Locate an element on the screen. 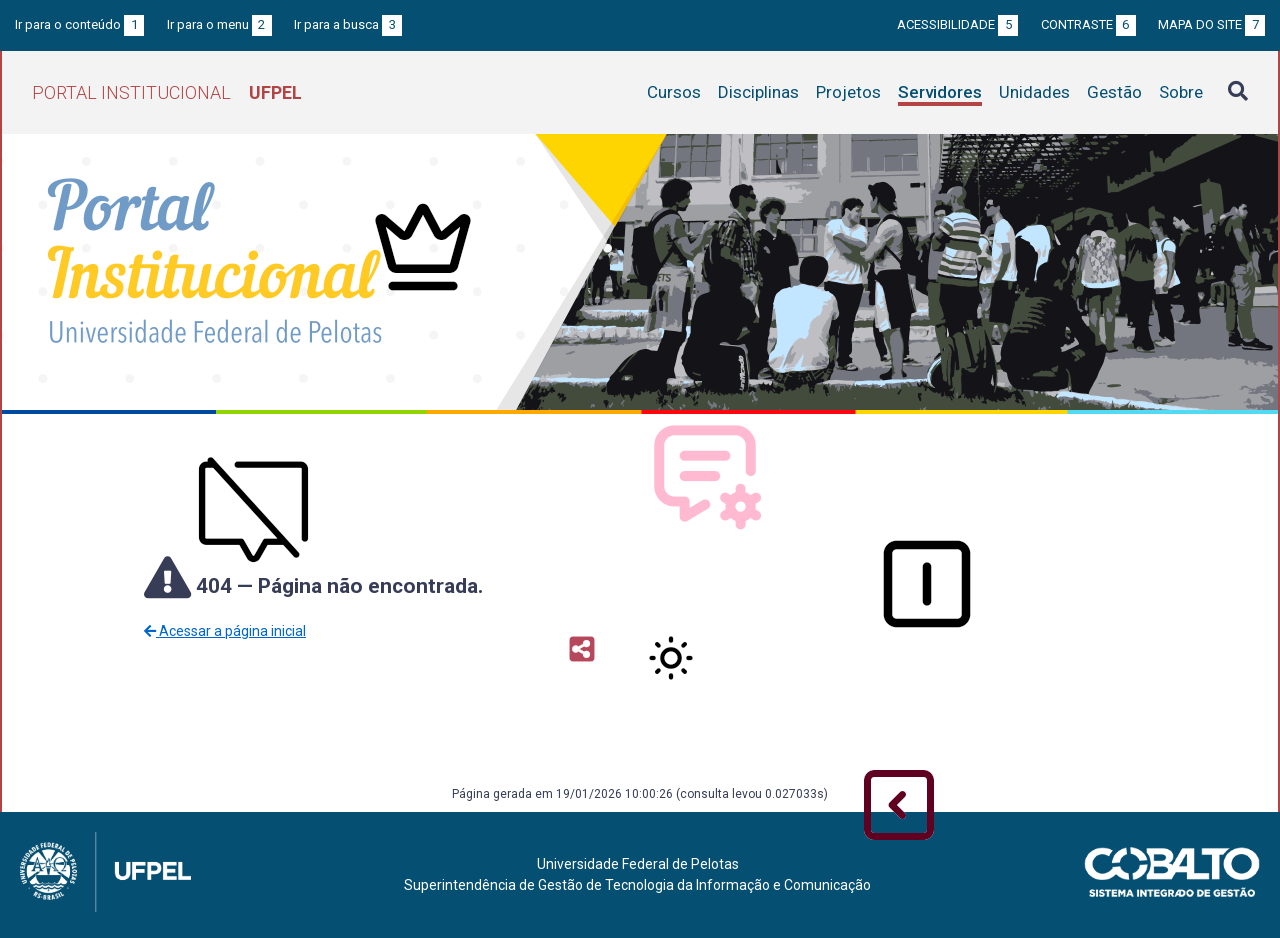 Image resolution: width=1280 pixels, height=938 pixels. access information or details is located at coordinates (927, 584).